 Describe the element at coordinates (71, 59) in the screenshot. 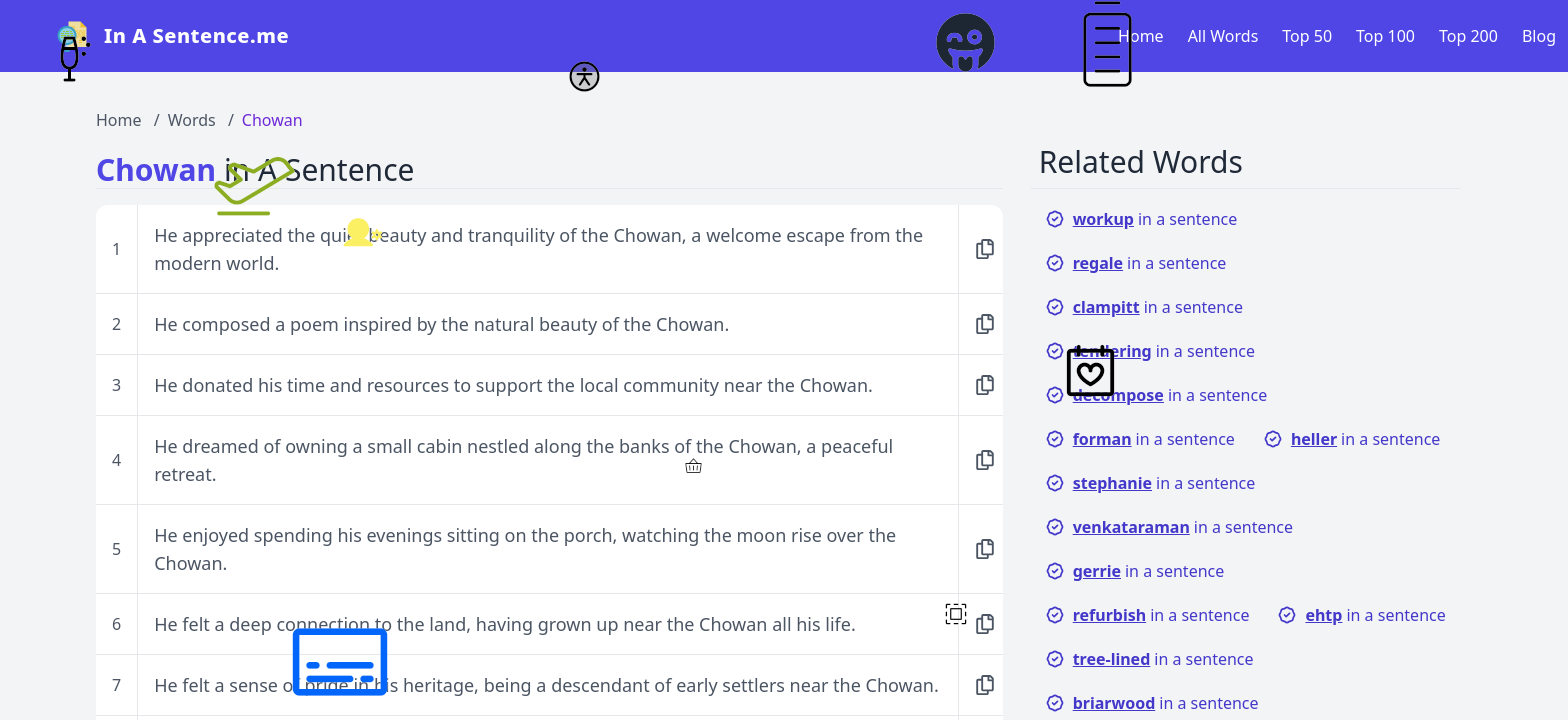

I see `celebrate an achievement or milestone` at that location.